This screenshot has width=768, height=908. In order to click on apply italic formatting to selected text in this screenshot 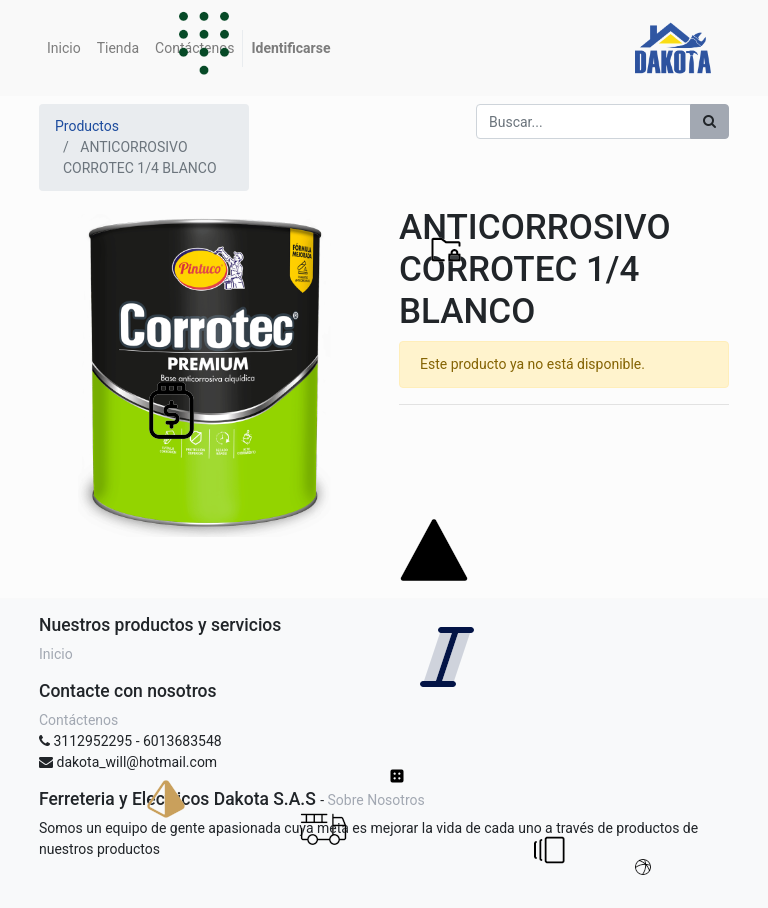, I will do `click(447, 657)`.